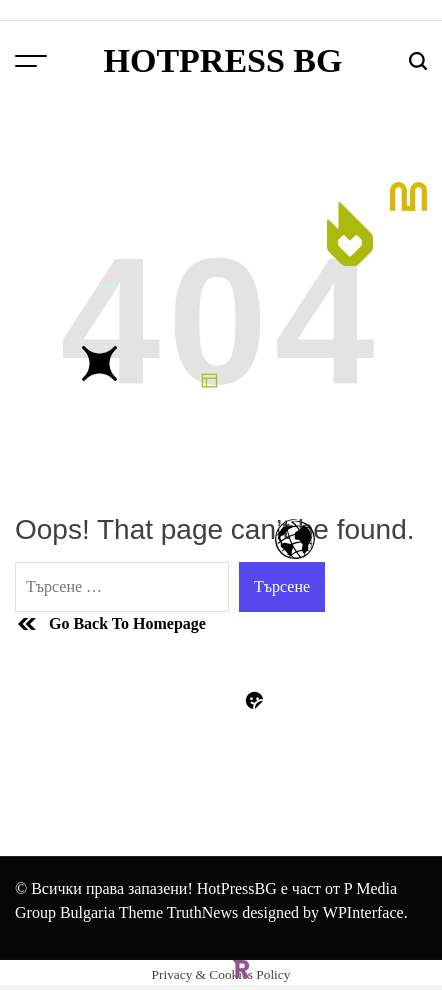 Image resolution: width=442 pixels, height=990 pixels. What do you see at coordinates (295, 539) in the screenshot?
I see `Esri geographic information system (GIS) branding` at bounding box center [295, 539].